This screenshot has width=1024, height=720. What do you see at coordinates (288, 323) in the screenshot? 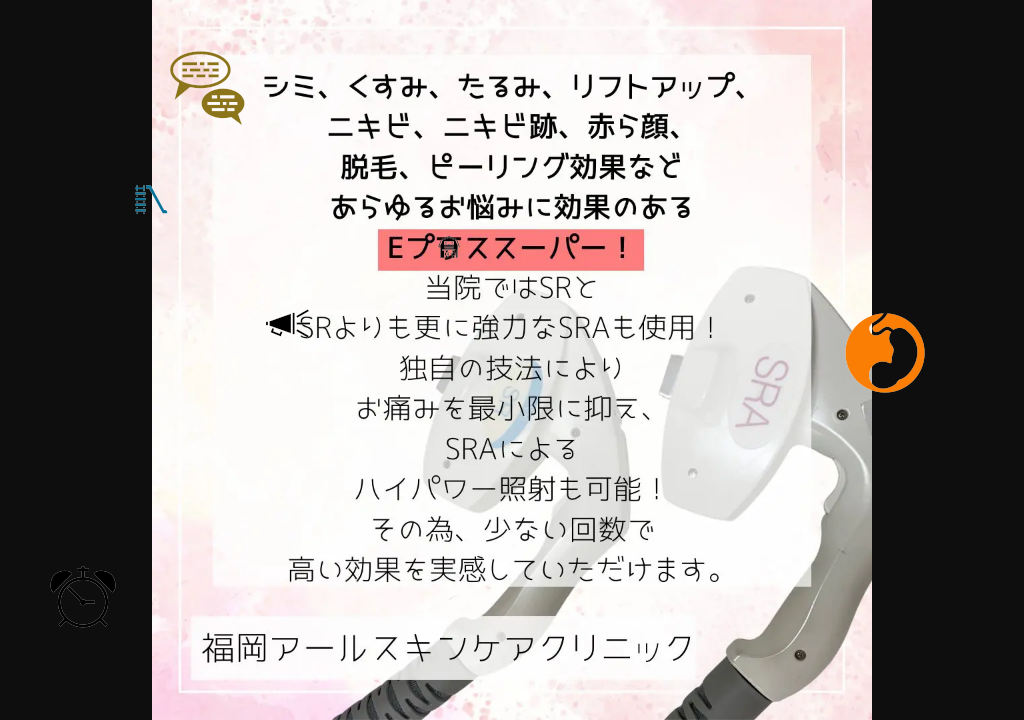
I see `make an announcement or broadcast` at bounding box center [288, 323].